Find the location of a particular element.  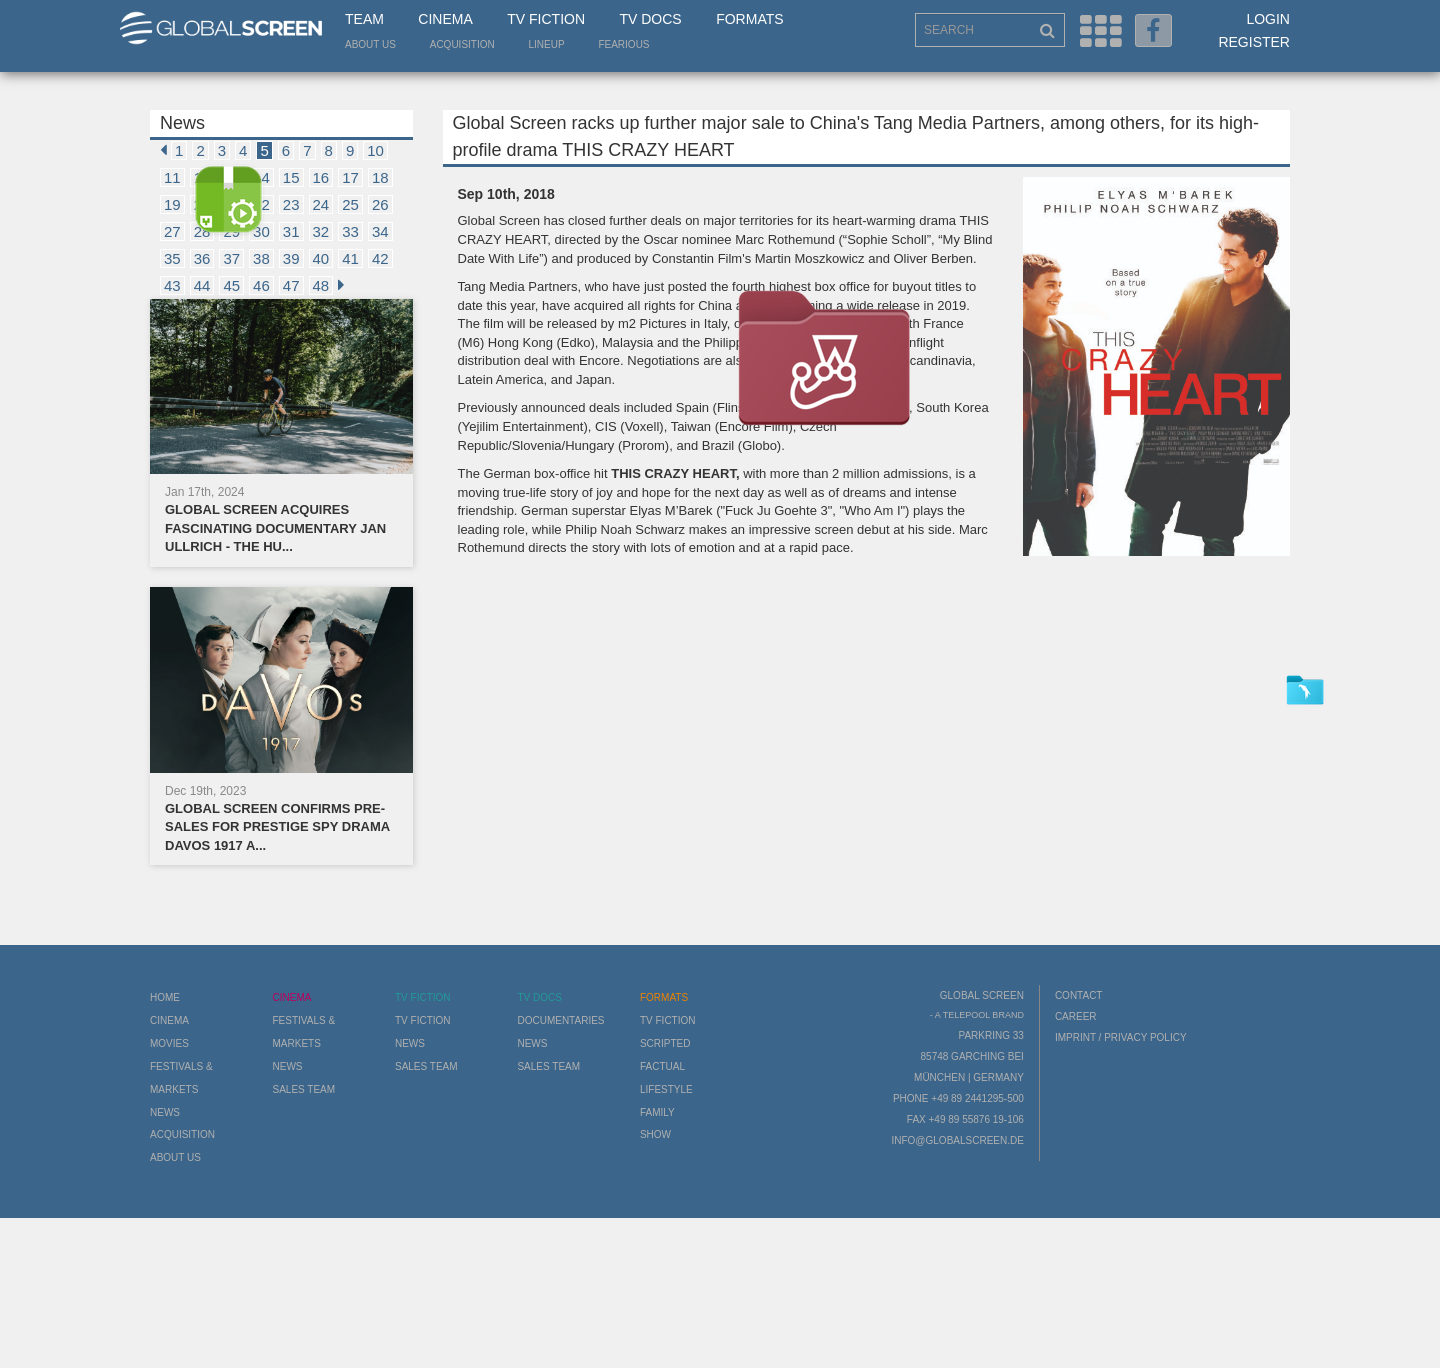

manage software packages and installations is located at coordinates (228, 200).